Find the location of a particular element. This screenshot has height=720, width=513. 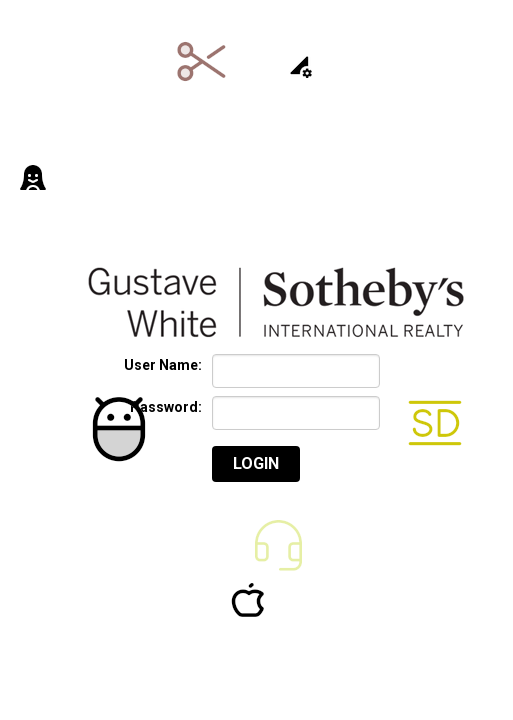

switch to standard definition video quality is located at coordinates (435, 423).